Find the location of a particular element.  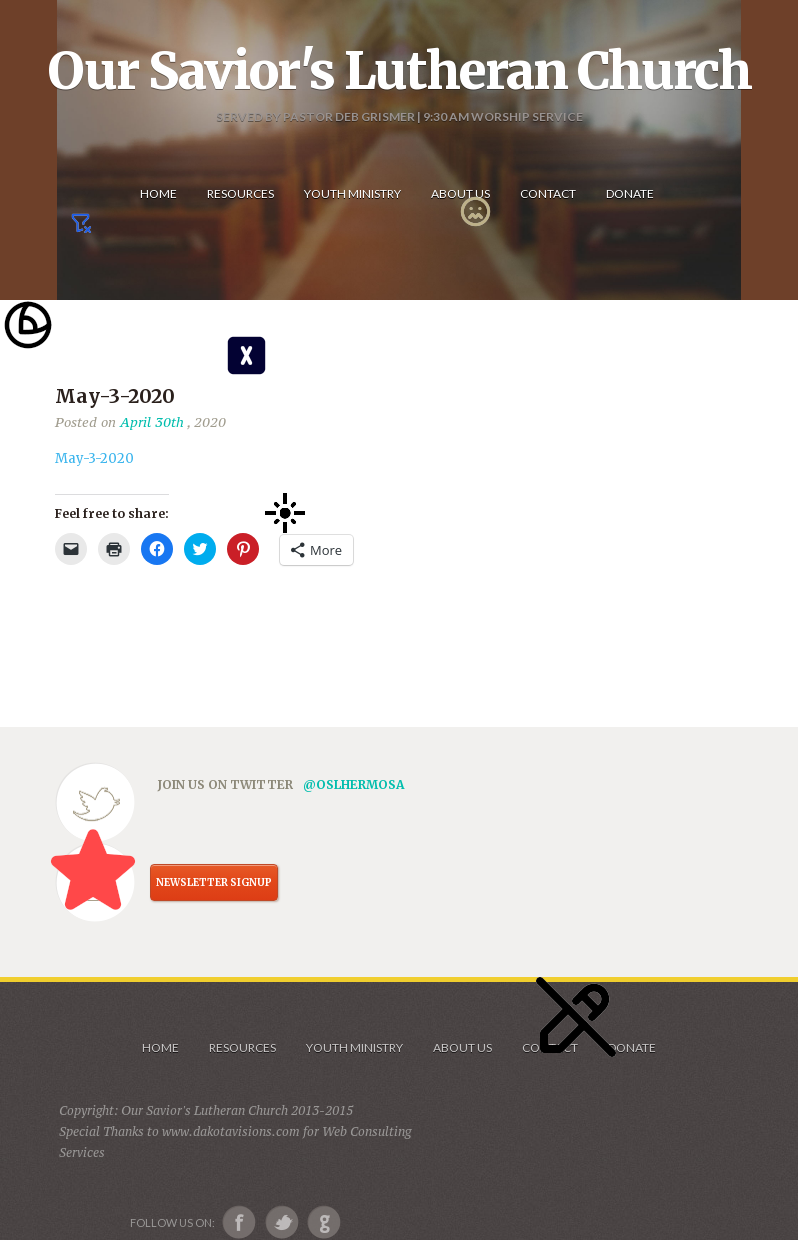

CoreOS brand logo is located at coordinates (28, 325).